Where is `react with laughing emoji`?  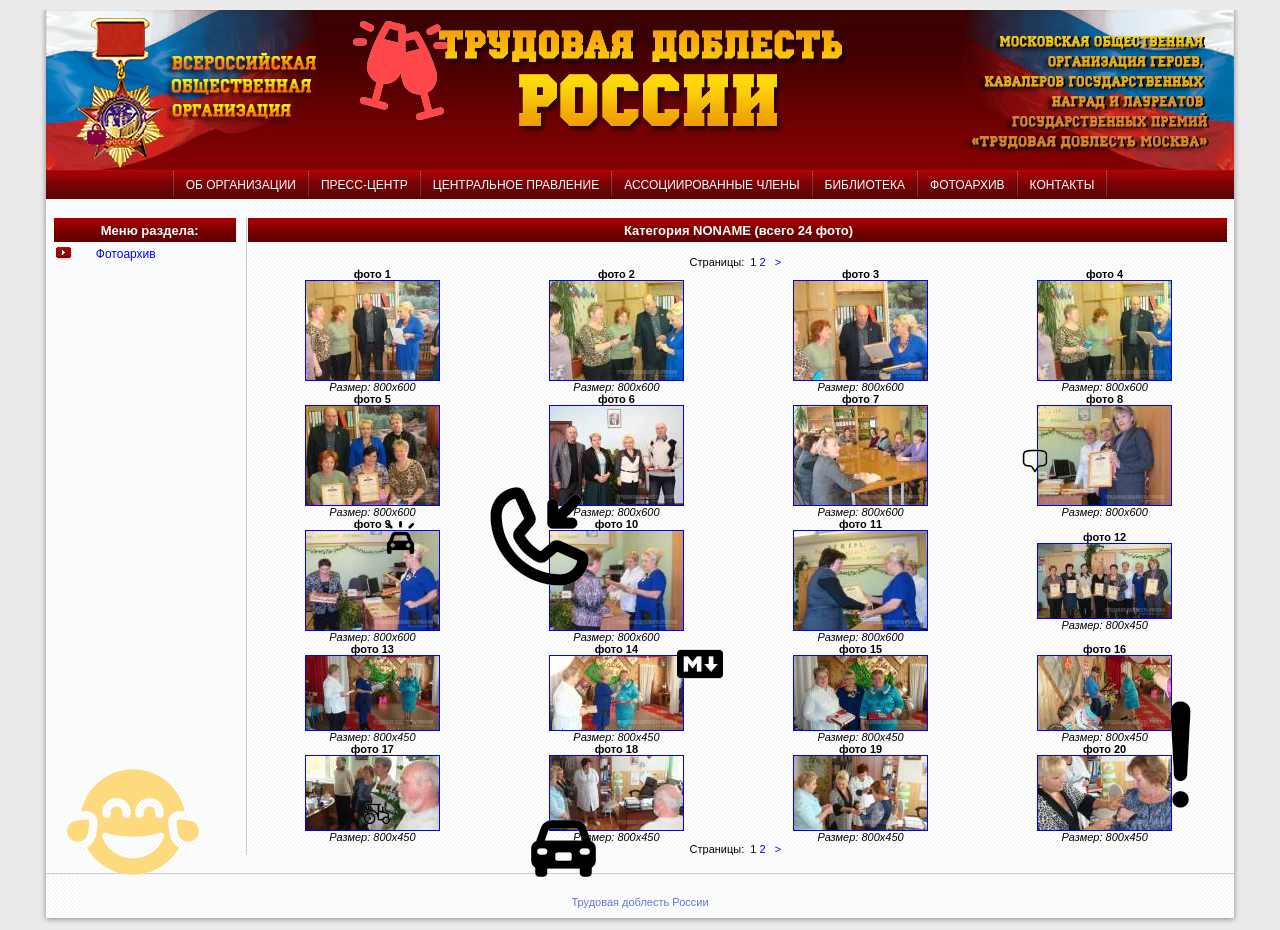
react with laughing emoji is located at coordinates (133, 822).